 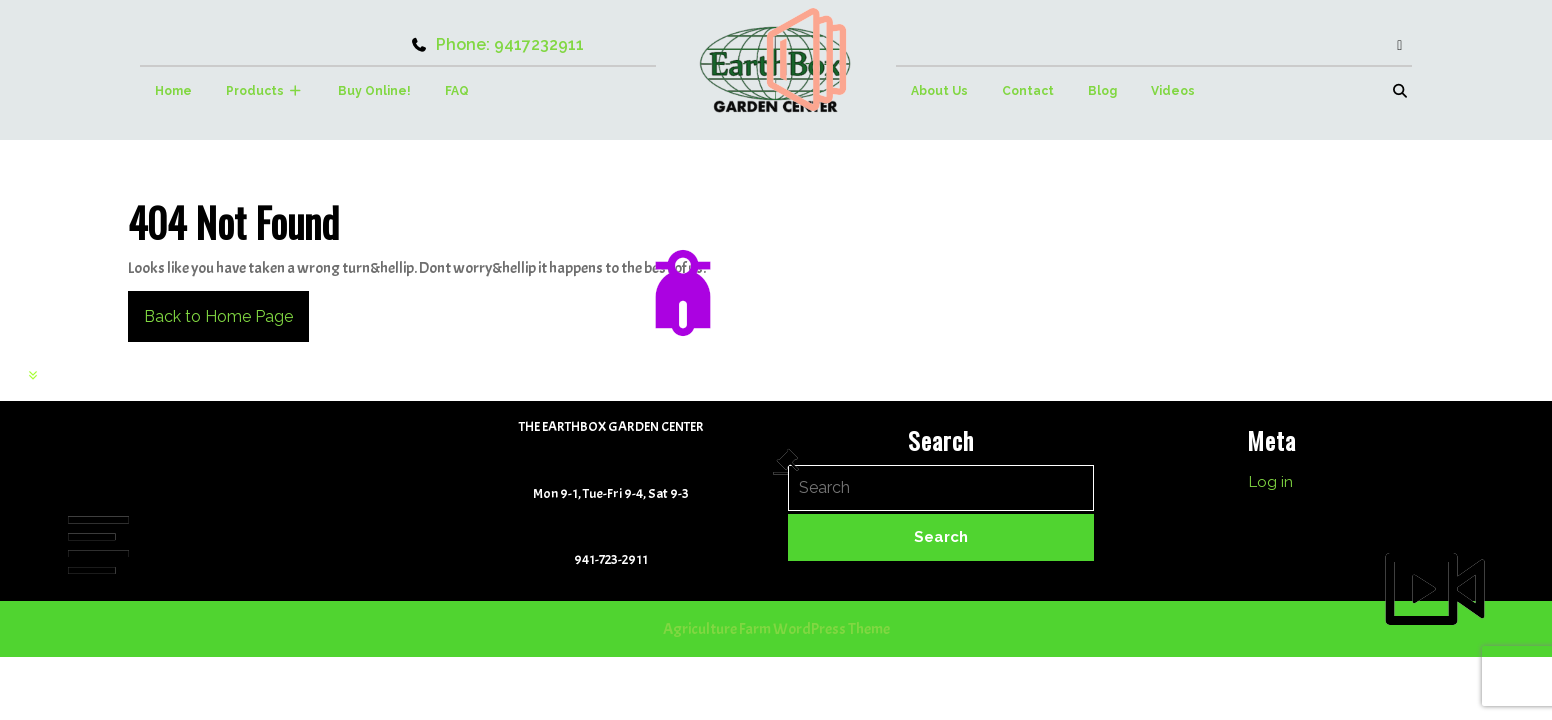 I want to click on place a bid on an auction item, so click(x=785, y=462).